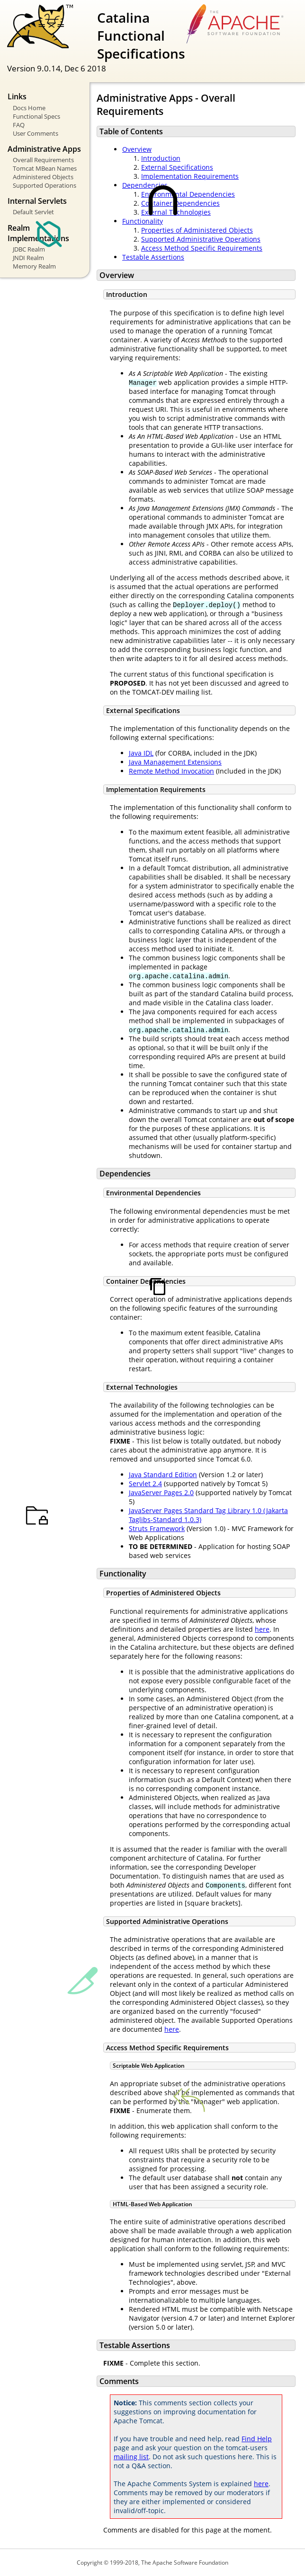 The image size is (305, 2576). What do you see at coordinates (189, 2100) in the screenshot?
I see `reply all to a message or email` at bounding box center [189, 2100].